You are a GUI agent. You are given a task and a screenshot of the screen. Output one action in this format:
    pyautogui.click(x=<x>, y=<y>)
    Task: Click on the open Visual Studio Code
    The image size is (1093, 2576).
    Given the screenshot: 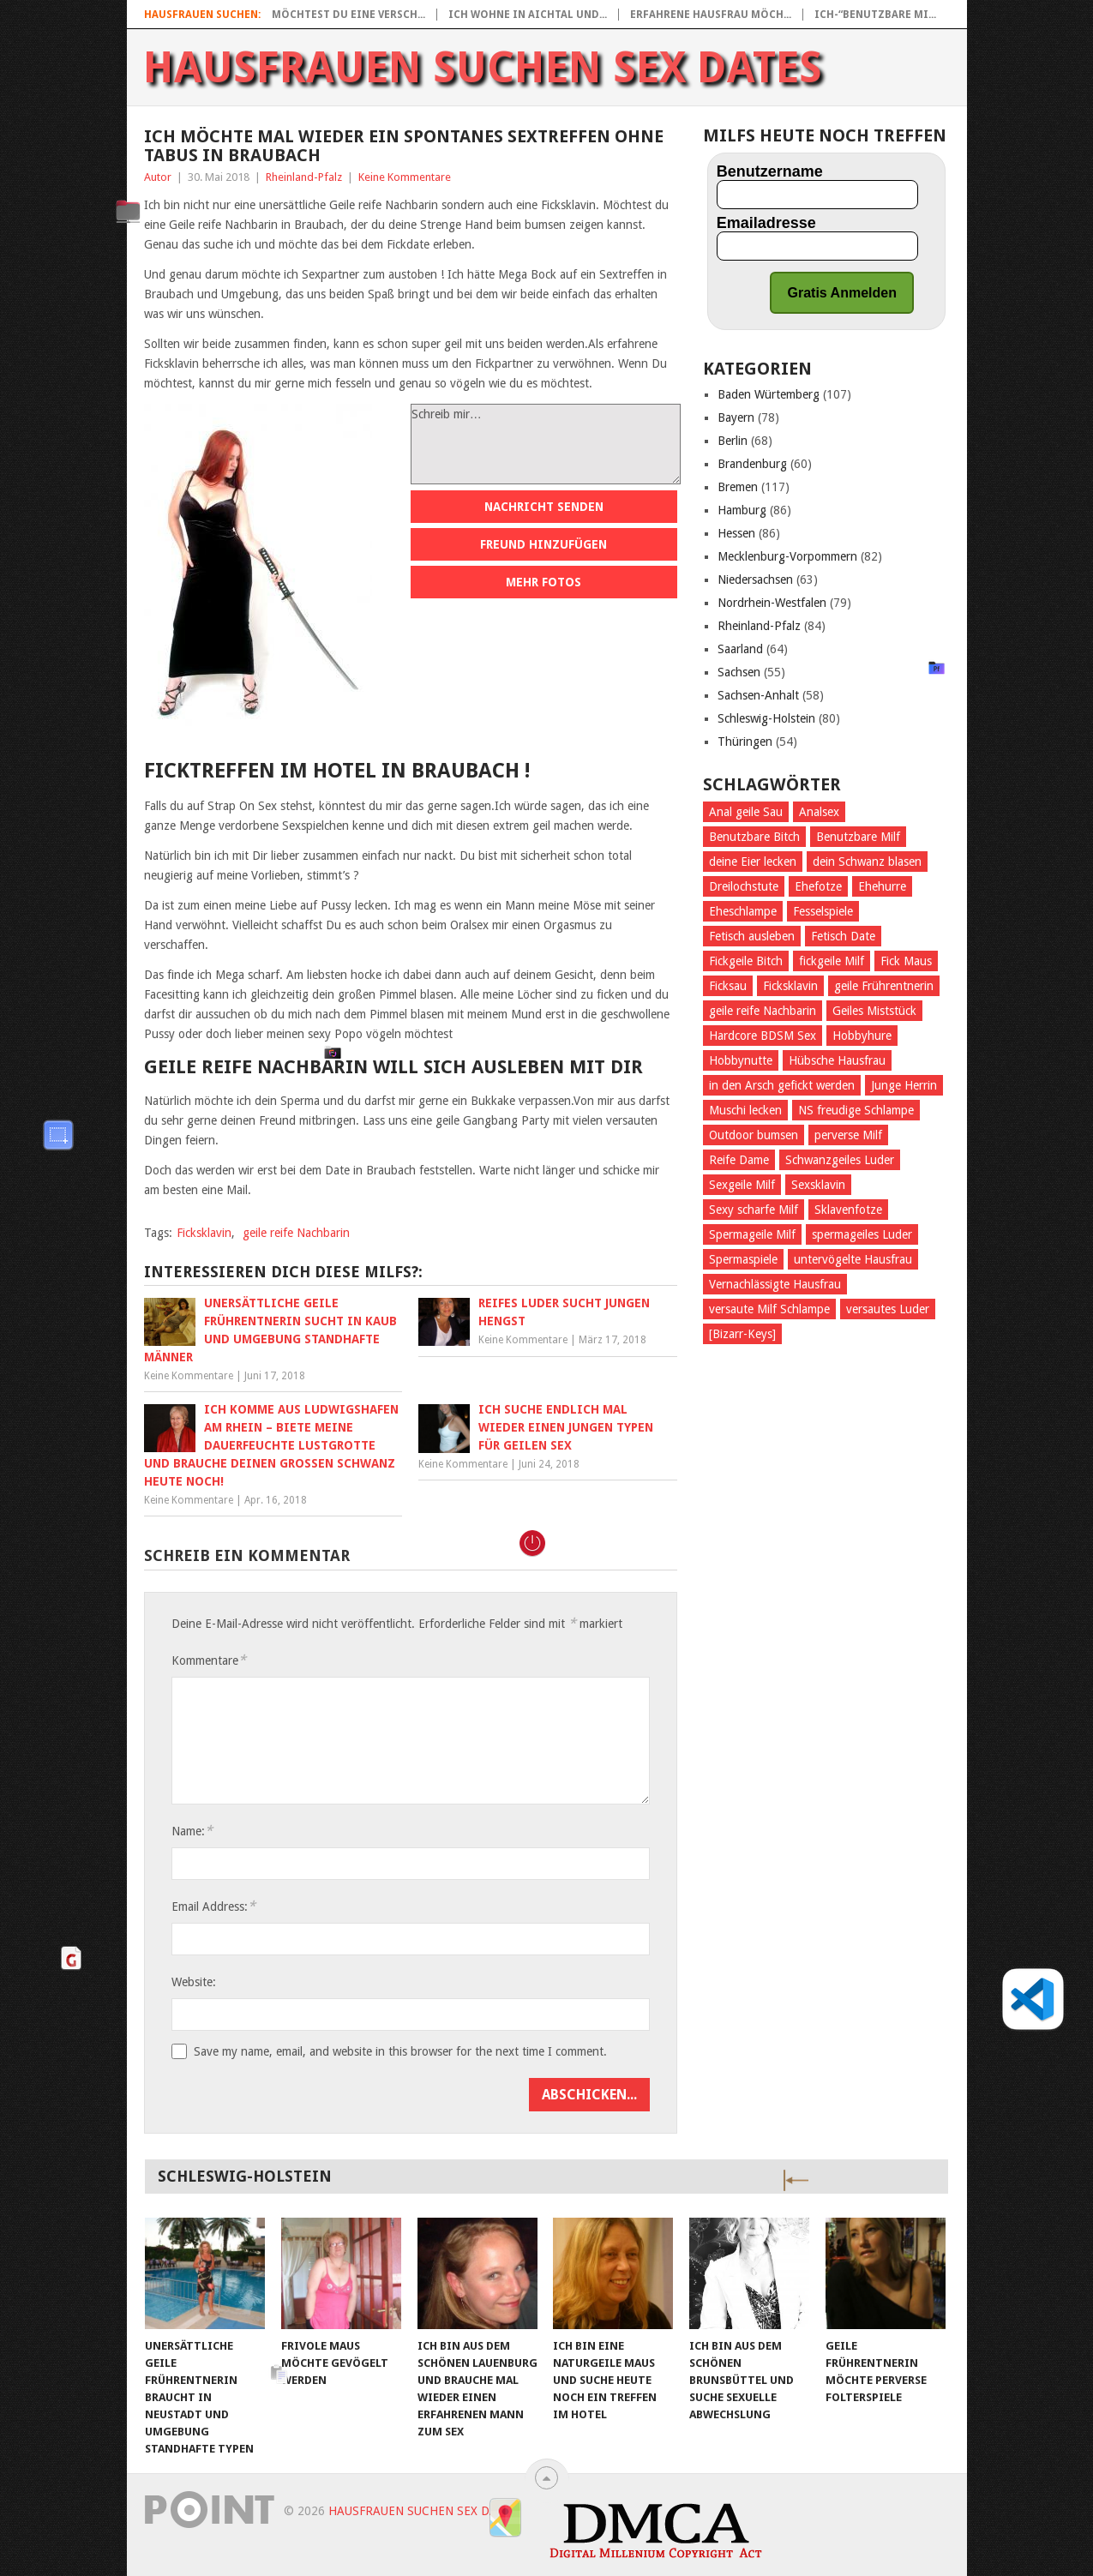 What is the action you would take?
    pyautogui.click(x=1033, y=1999)
    